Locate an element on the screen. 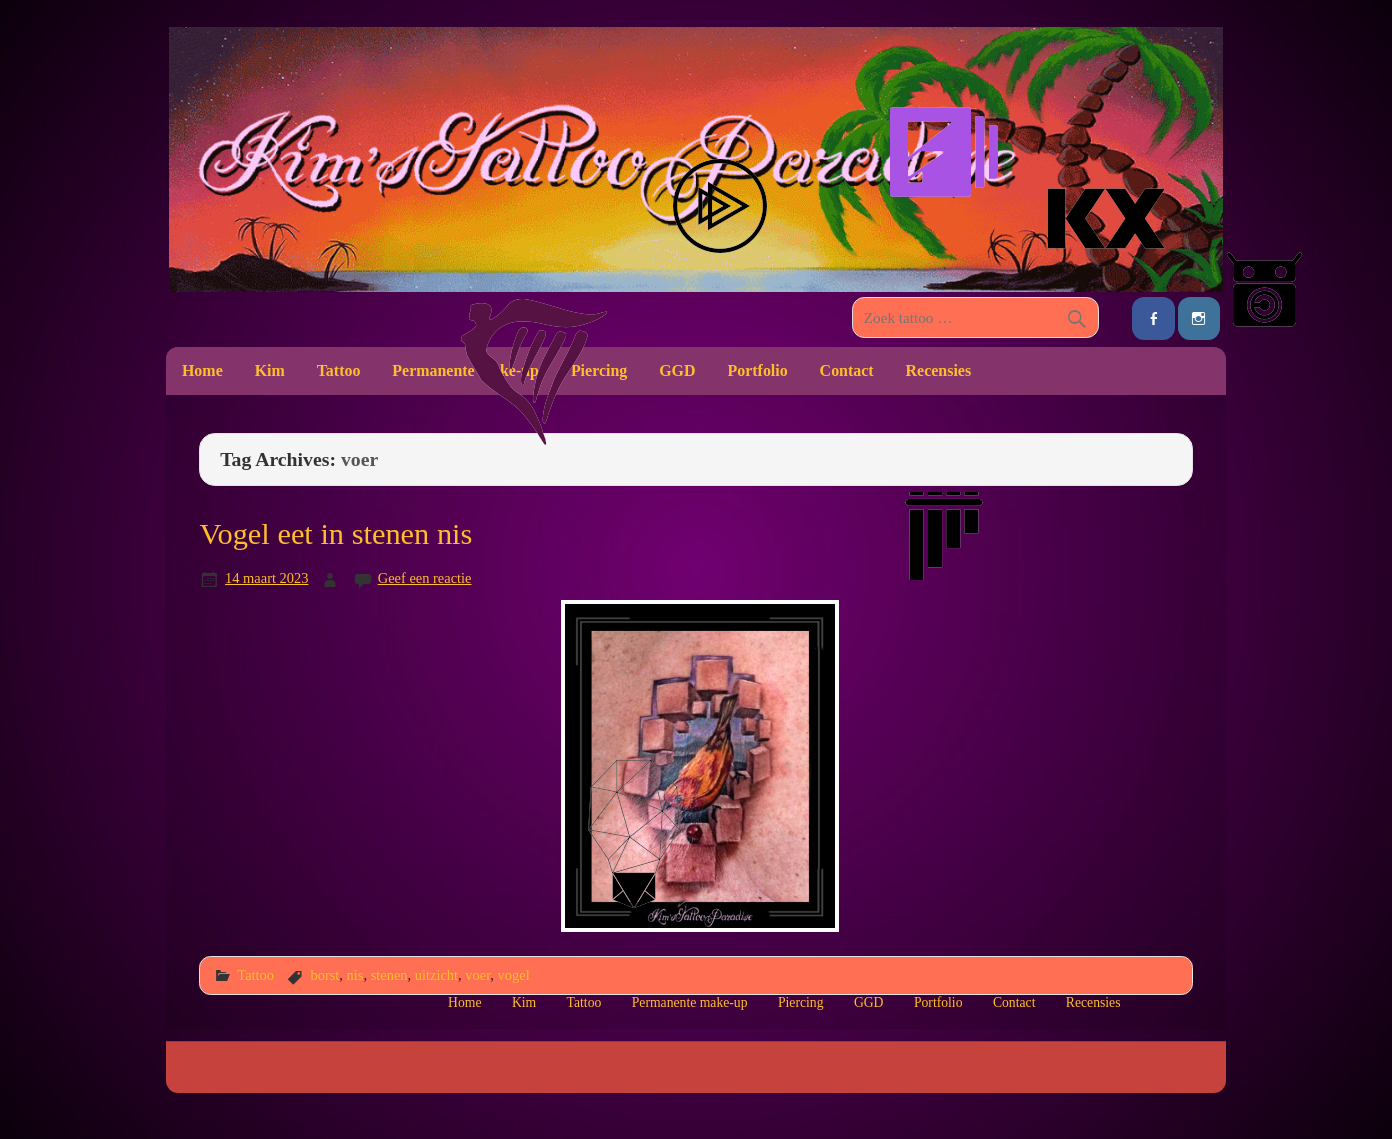 The width and height of the screenshot is (1392, 1139). open the Ryanair app is located at coordinates (534, 372).